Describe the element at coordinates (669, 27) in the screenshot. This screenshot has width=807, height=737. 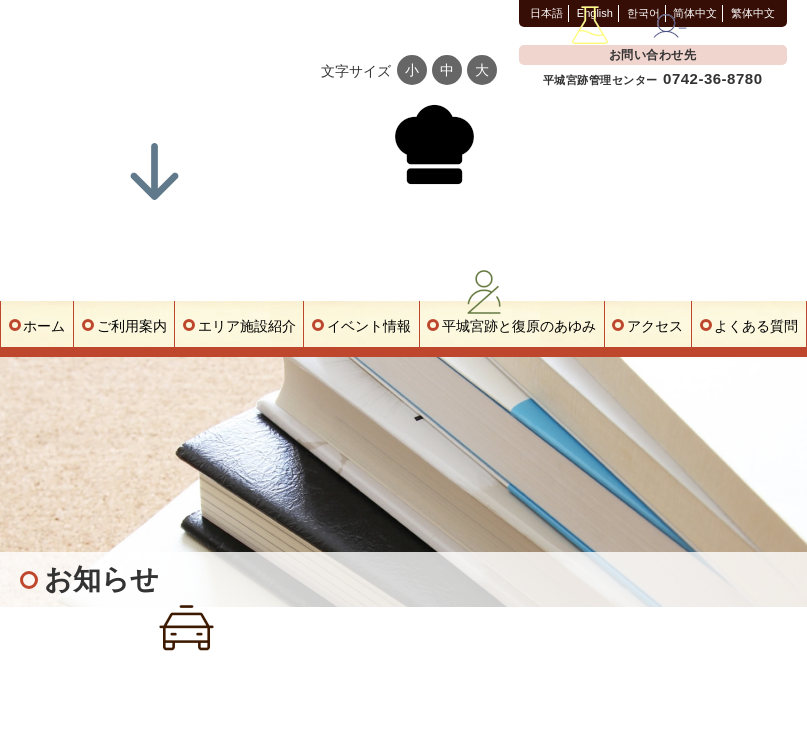
I see `remove a user from a group or list` at that location.